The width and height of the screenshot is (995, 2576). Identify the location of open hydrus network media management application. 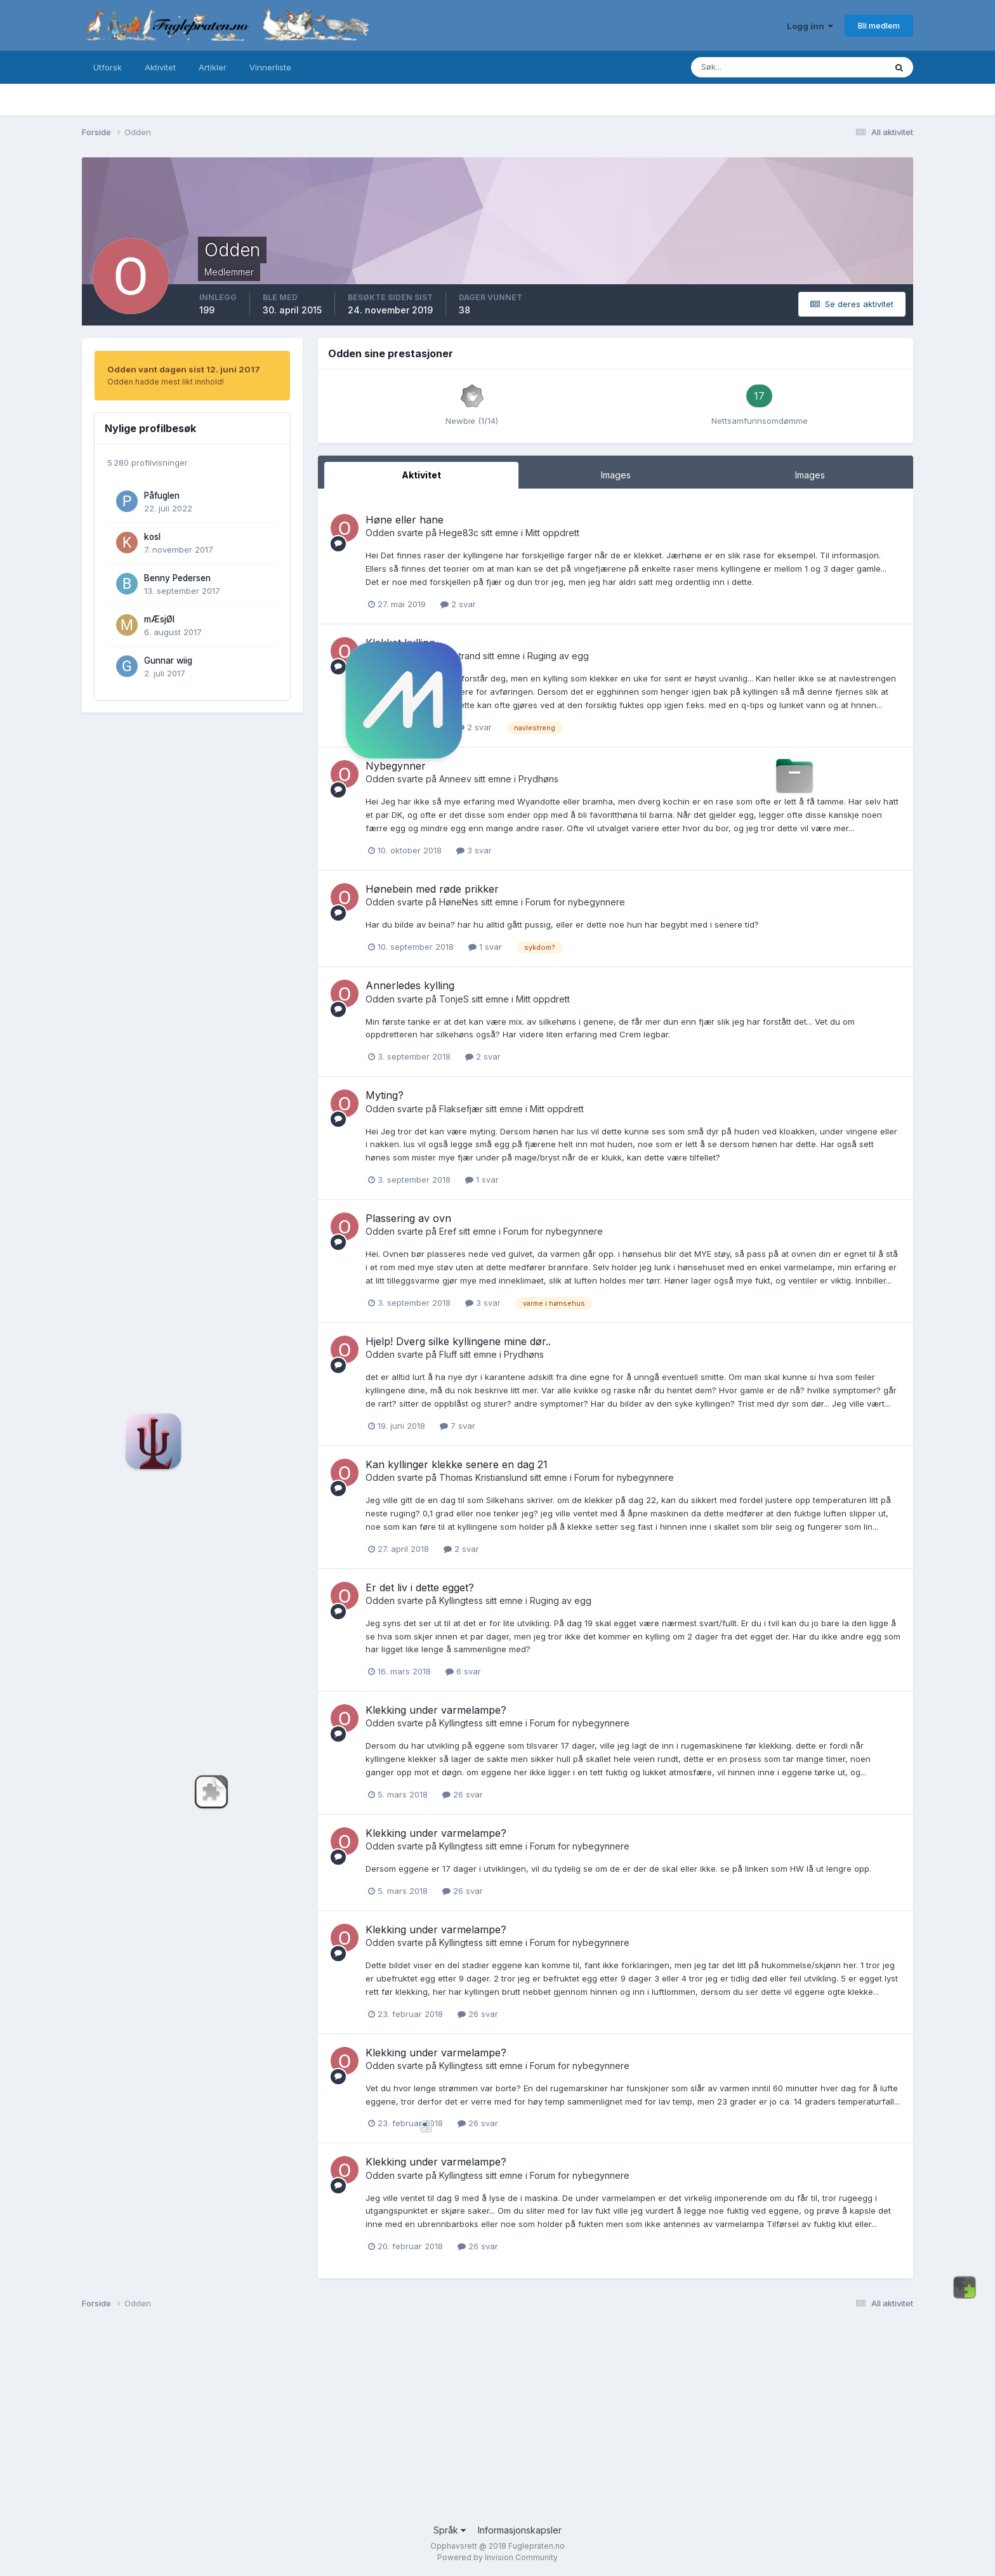
(153, 1441).